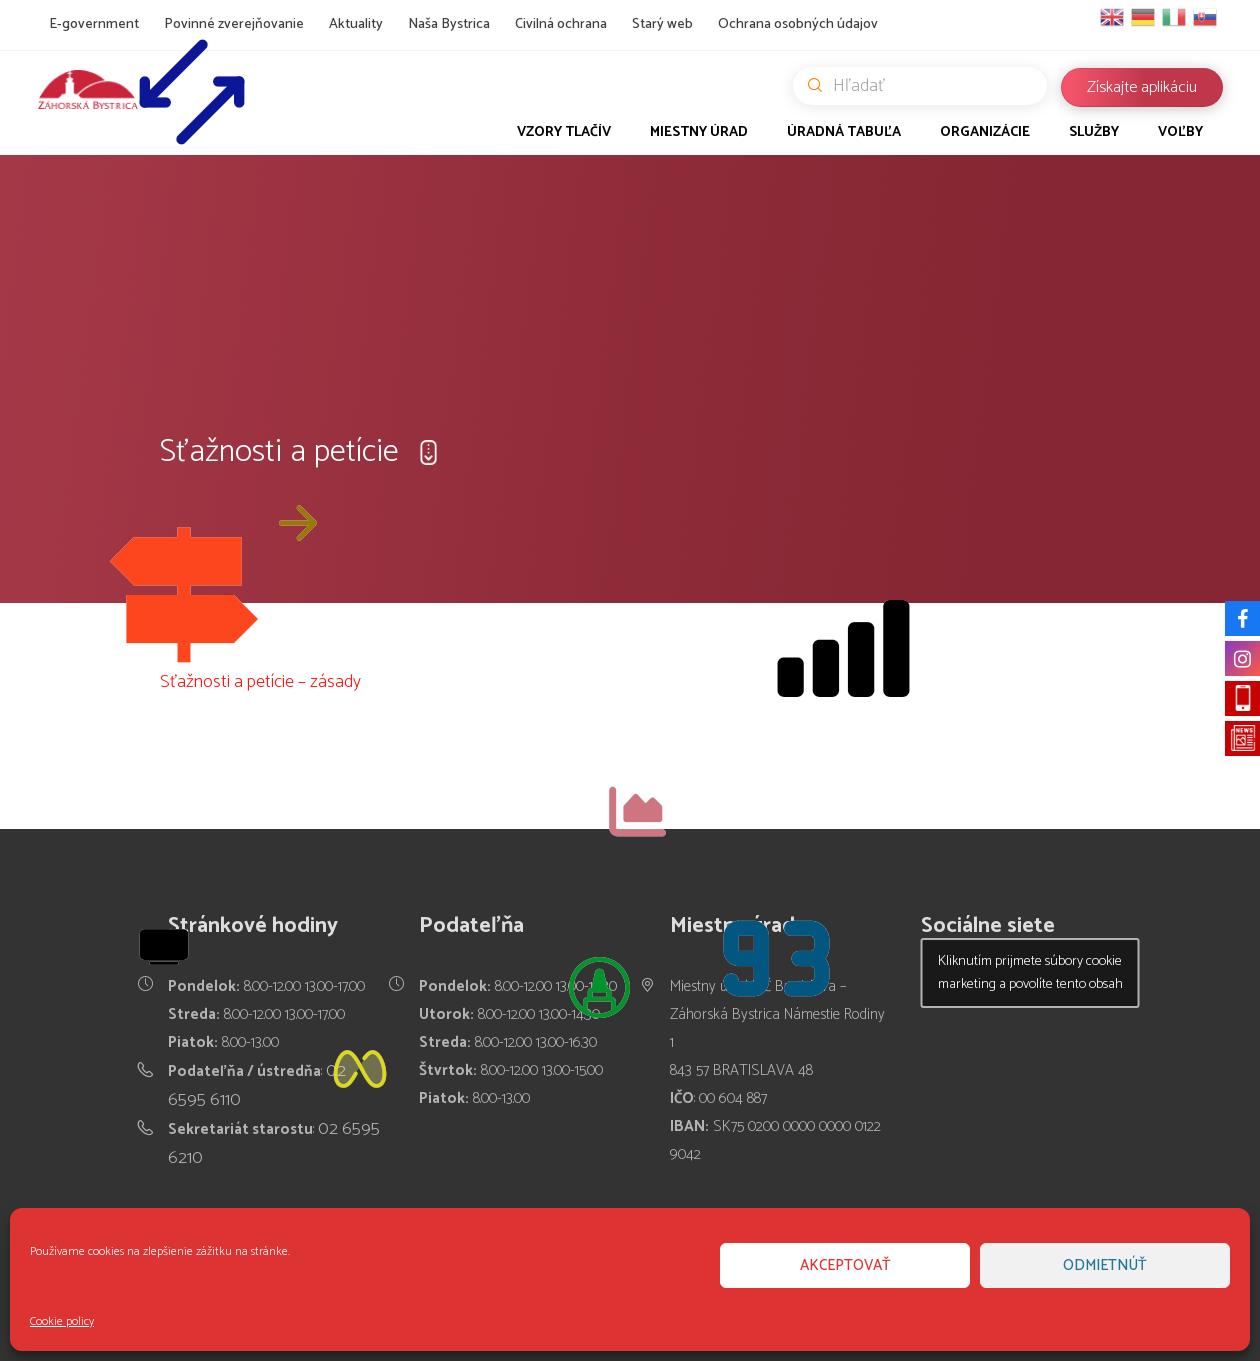  What do you see at coordinates (192, 92) in the screenshot?
I see `expand or resize diagonally` at bounding box center [192, 92].